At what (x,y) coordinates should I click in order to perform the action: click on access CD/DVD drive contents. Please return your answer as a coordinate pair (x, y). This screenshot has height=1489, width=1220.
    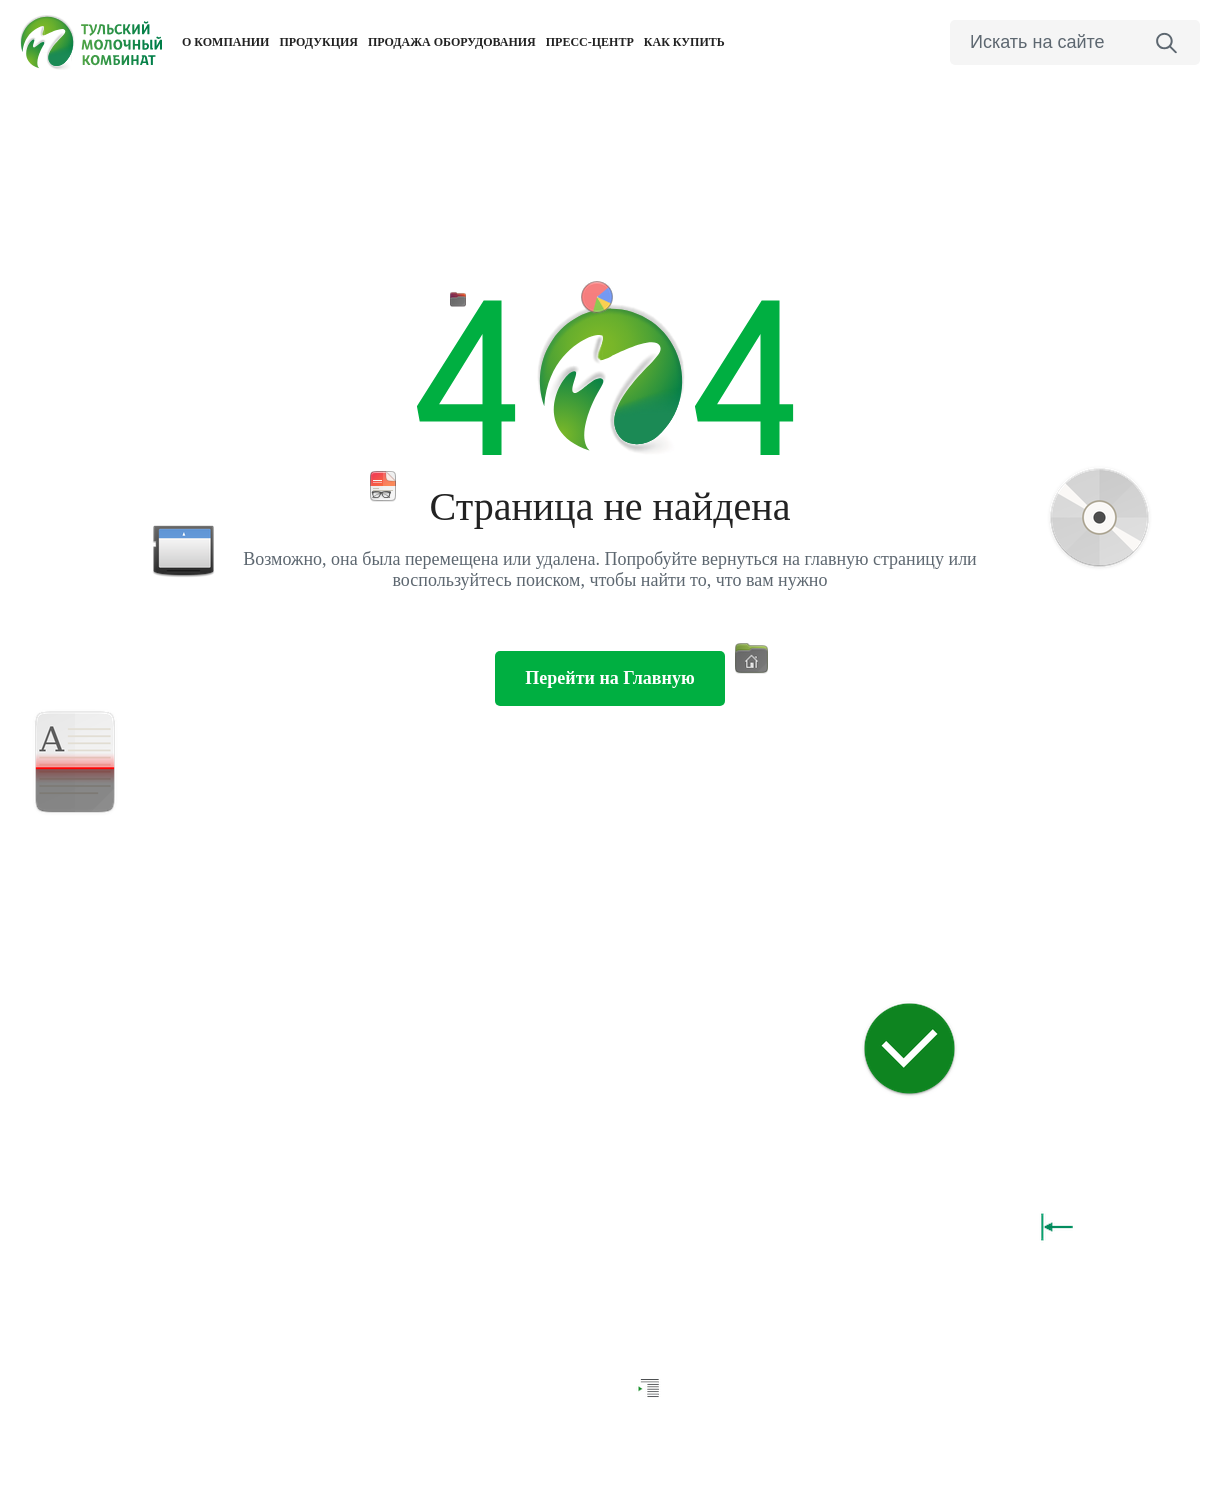
    Looking at the image, I should click on (1099, 517).